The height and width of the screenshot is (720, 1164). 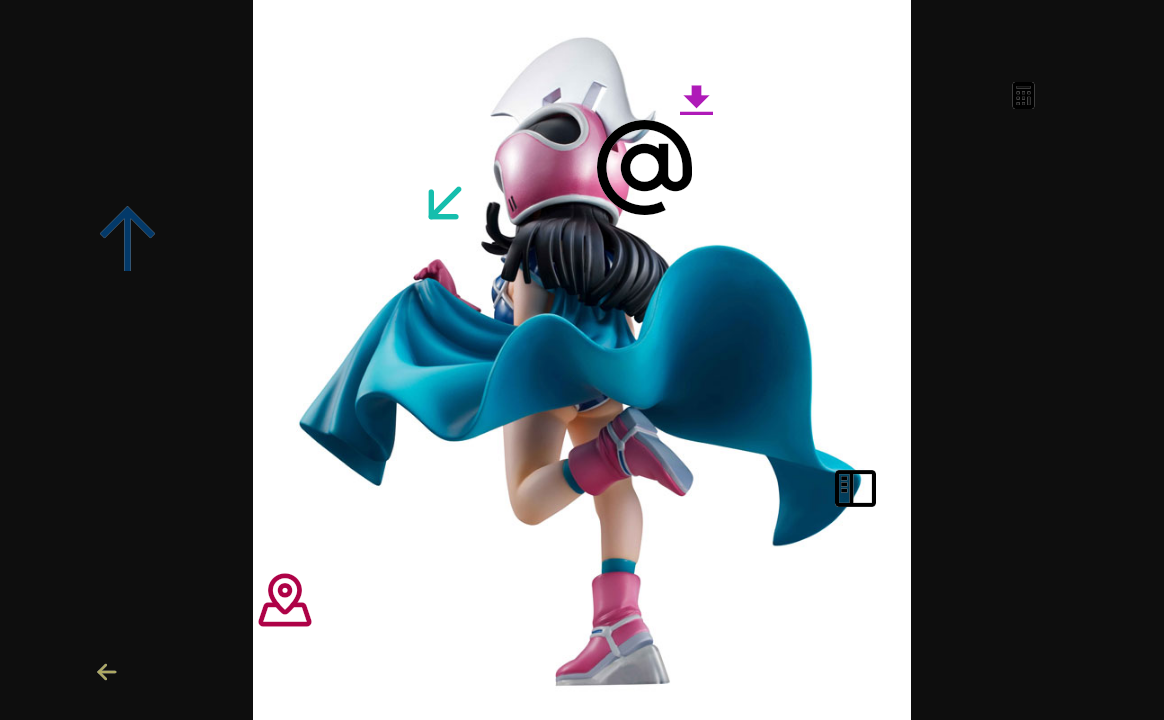 What do you see at coordinates (285, 600) in the screenshot?
I see `view pinned location on map` at bounding box center [285, 600].